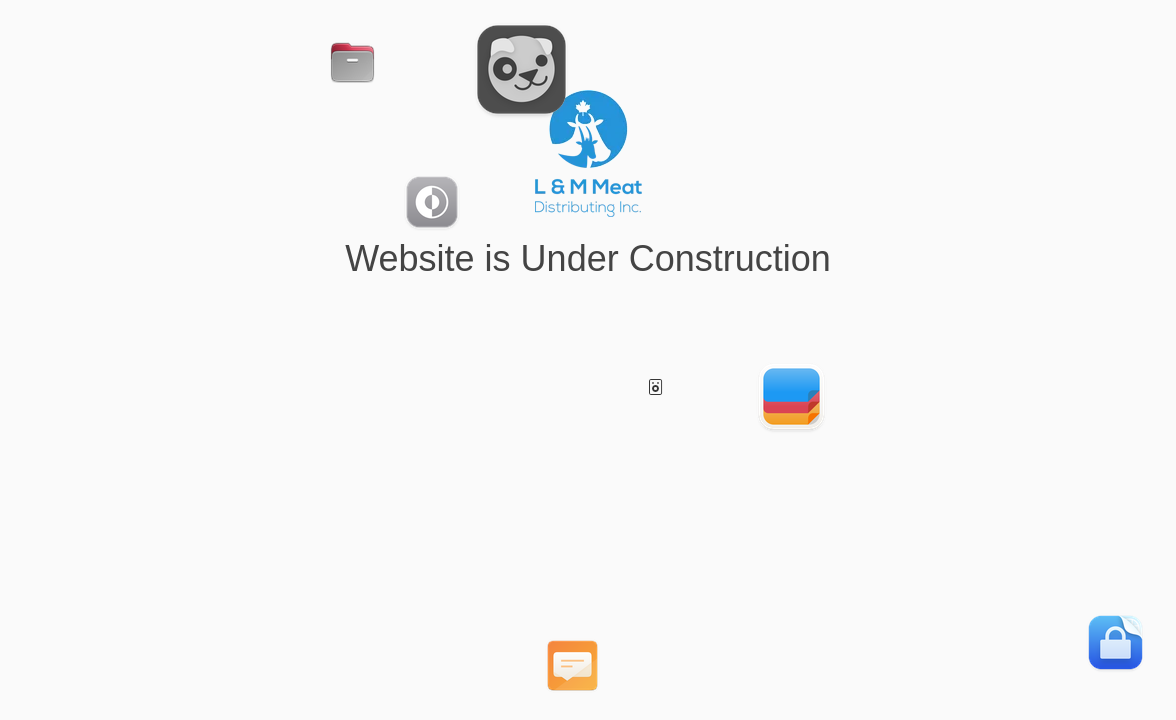  I want to click on open rhythmbox music player, so click(656, 387).